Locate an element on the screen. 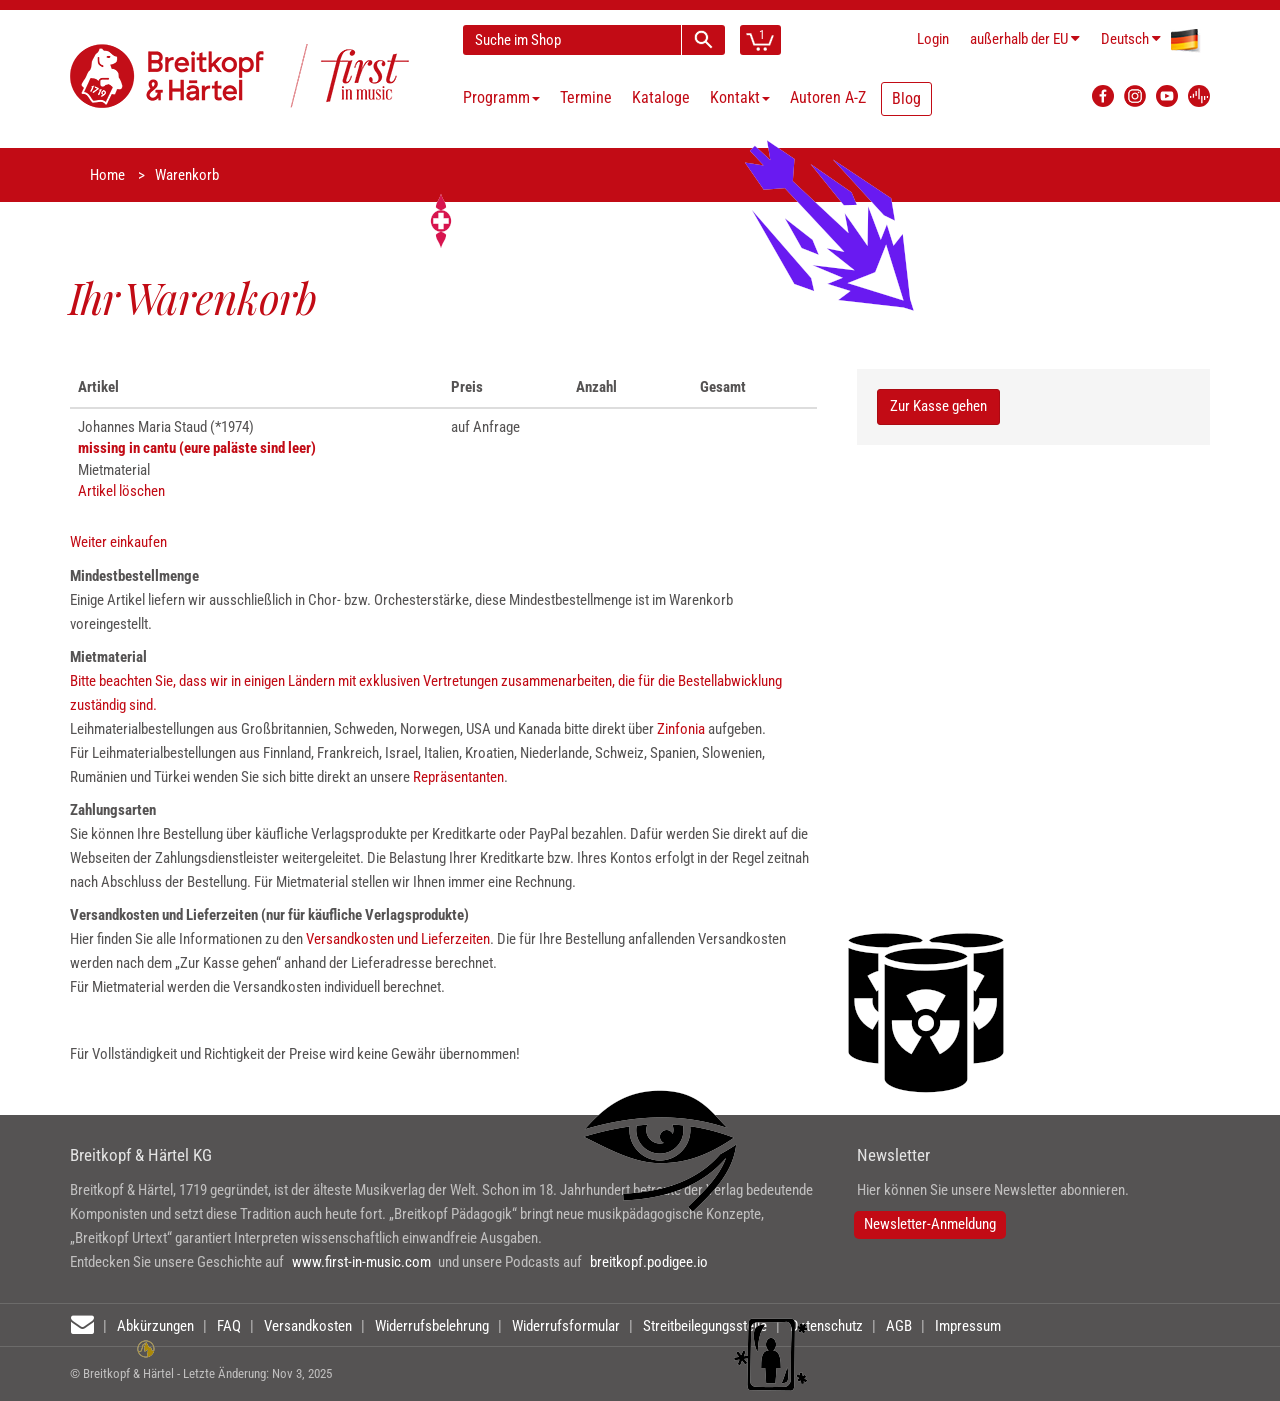 Image resolution: width=1280 pixels, height=1401 pixels. indicates player has reached level two status is located at coordinates (441, 221).